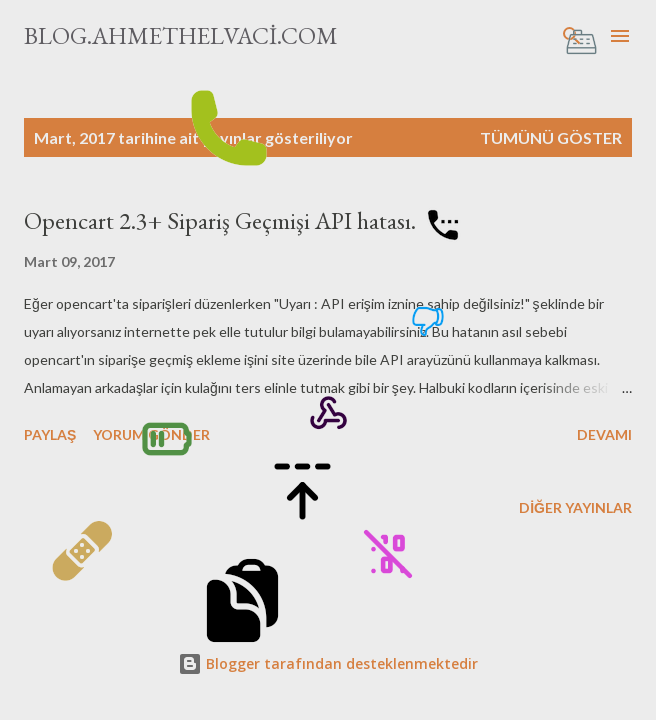 The image size is (656, 720). I want to click on binary data or code view is disabled, so click(388, 554).